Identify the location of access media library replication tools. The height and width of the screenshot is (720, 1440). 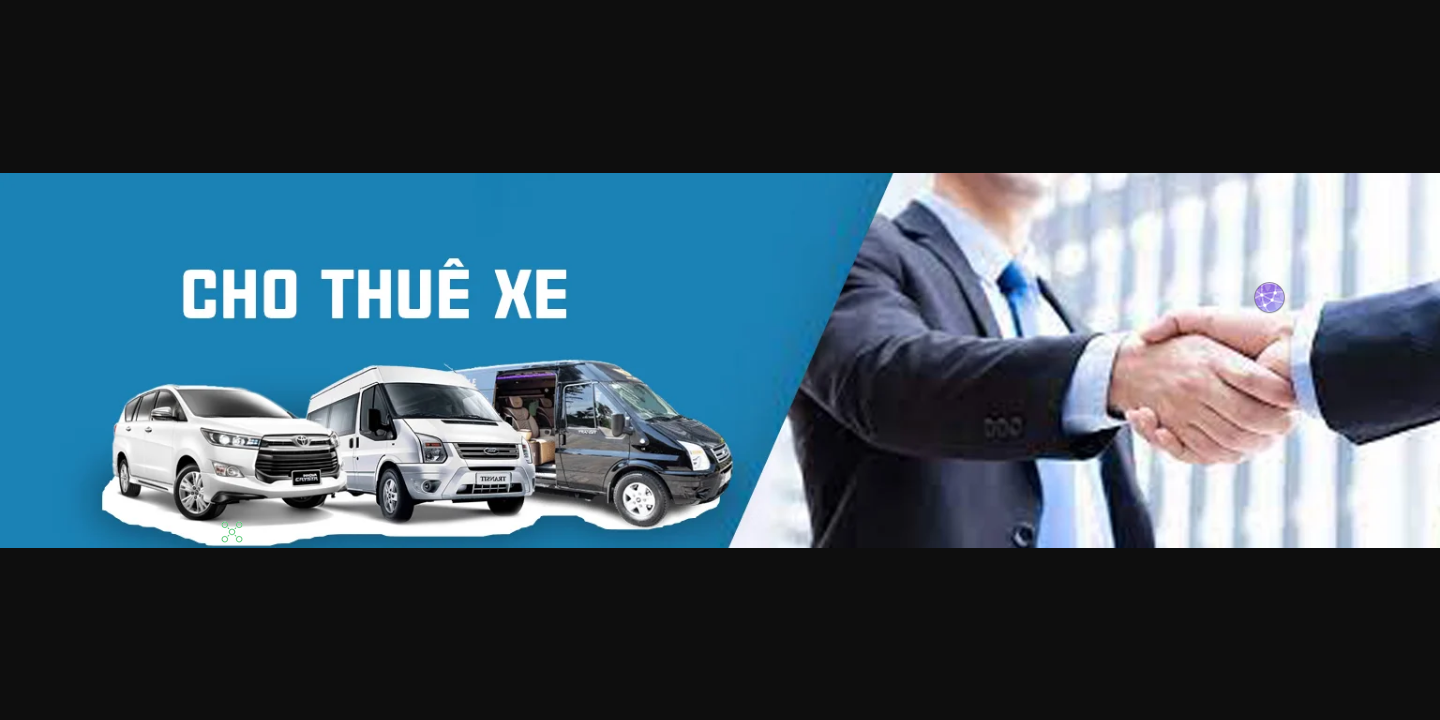
(232, 532).